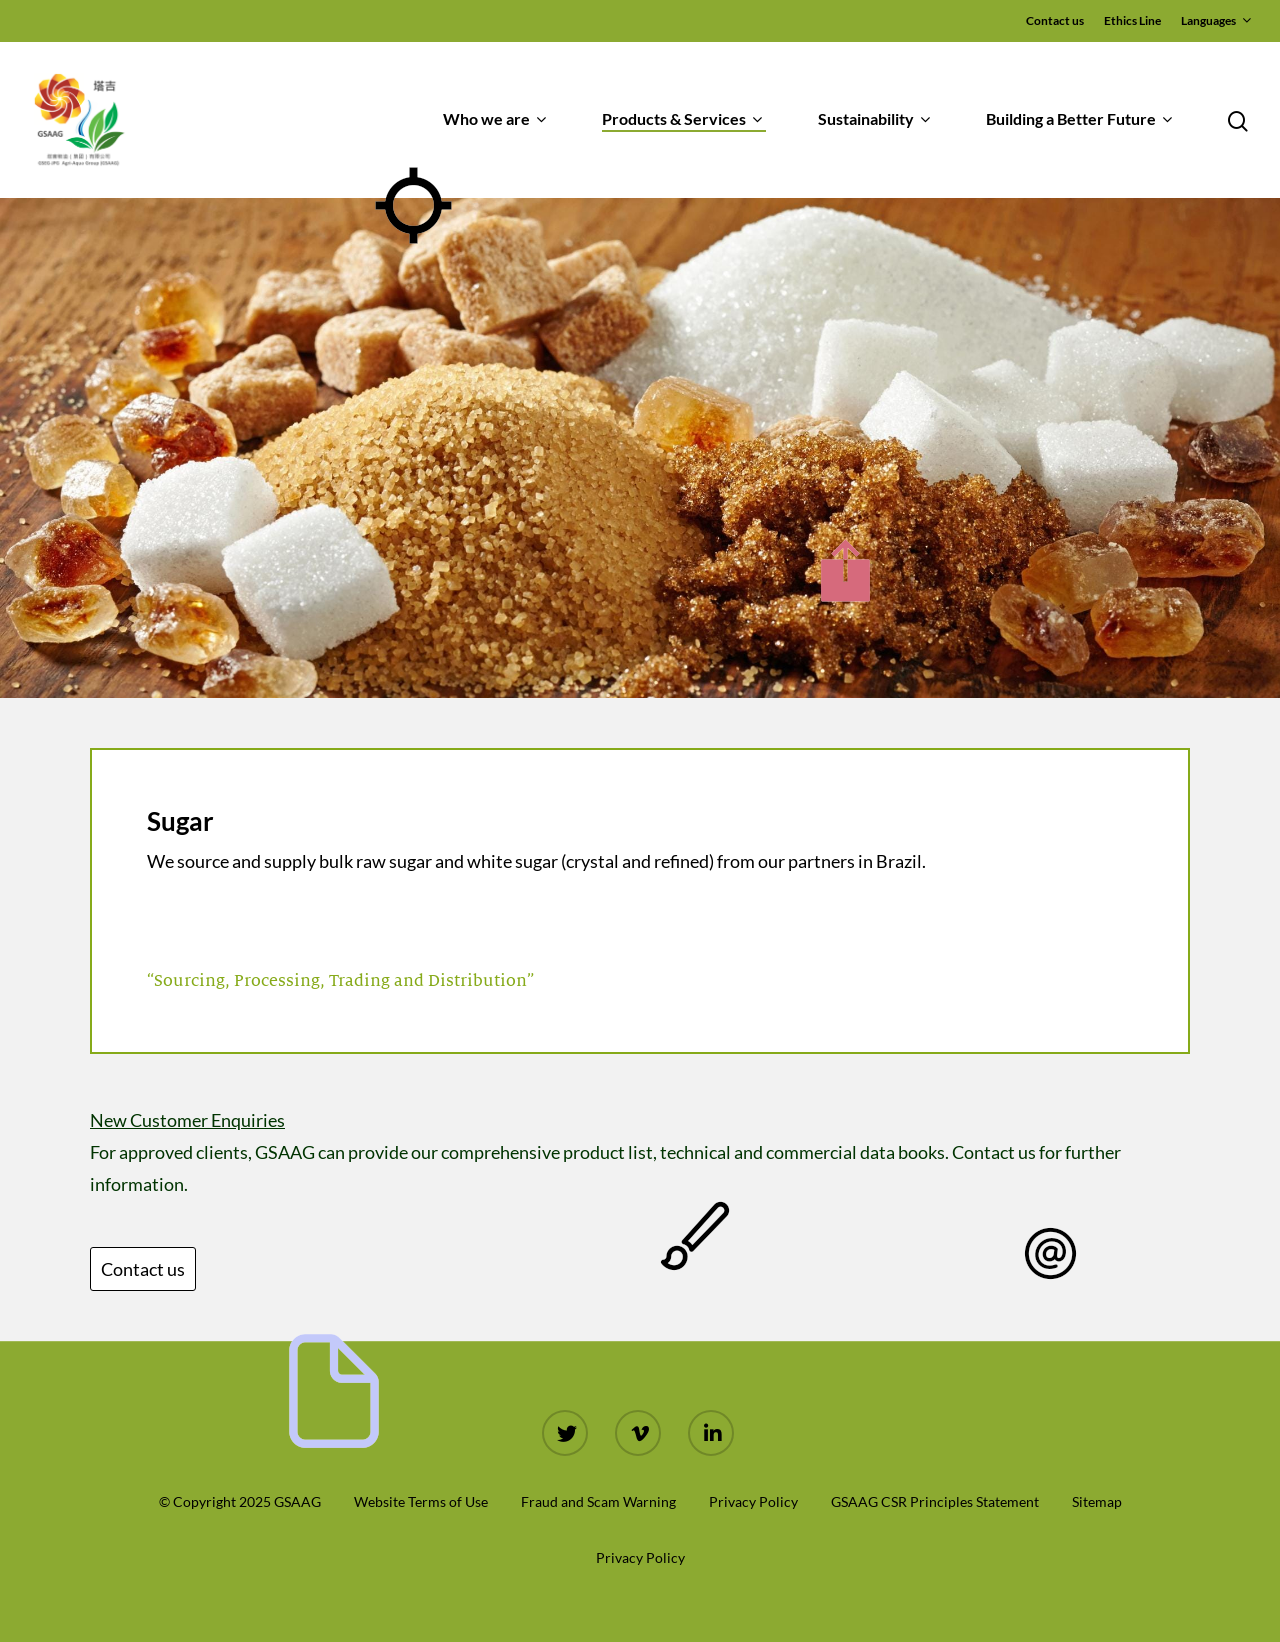 Image resolution: width=1280 pixels, height=1642 pixels. Describe the element at coordinates (845, 570) in the screenshot. I see `share this content` at that location.